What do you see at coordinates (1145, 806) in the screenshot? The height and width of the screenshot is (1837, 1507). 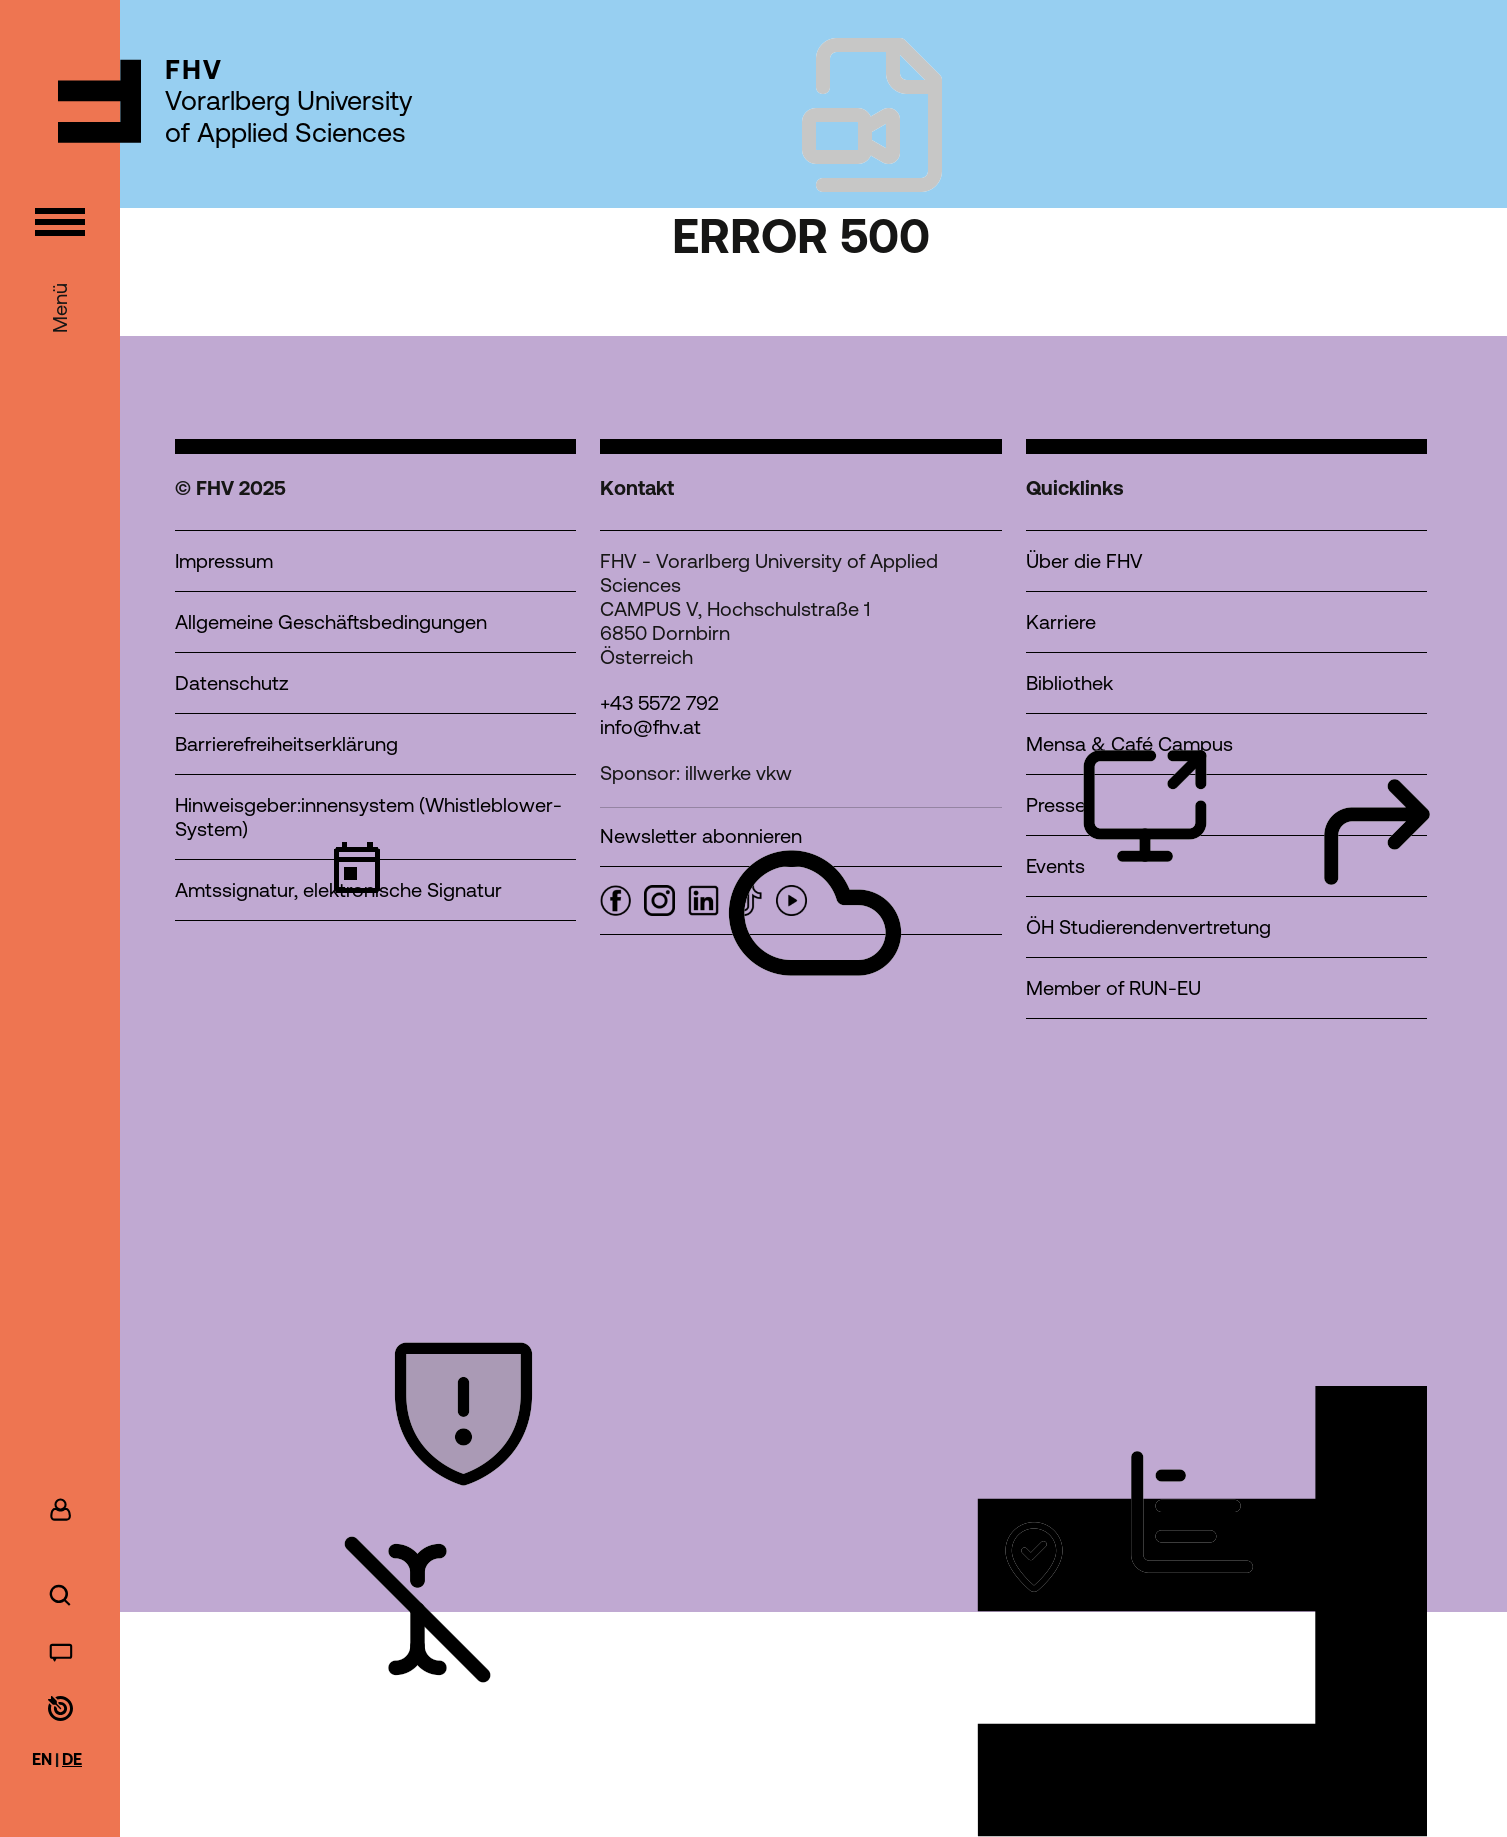 I see `share your screen with others` at bounding box center [1145, 806].